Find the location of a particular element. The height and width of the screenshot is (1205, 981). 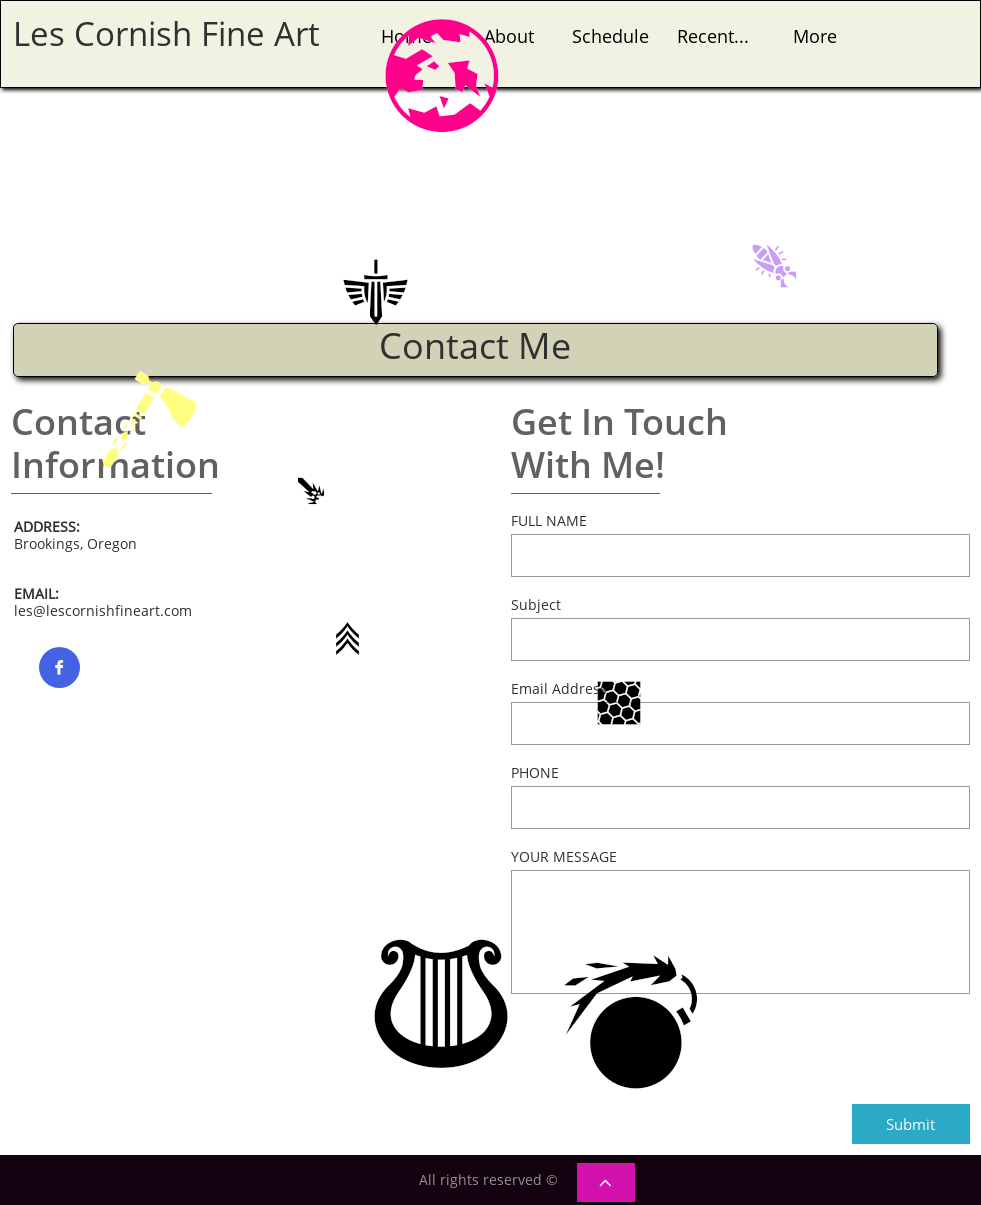

view hexagonal grid or tile map is located at coordinates (619, 703).